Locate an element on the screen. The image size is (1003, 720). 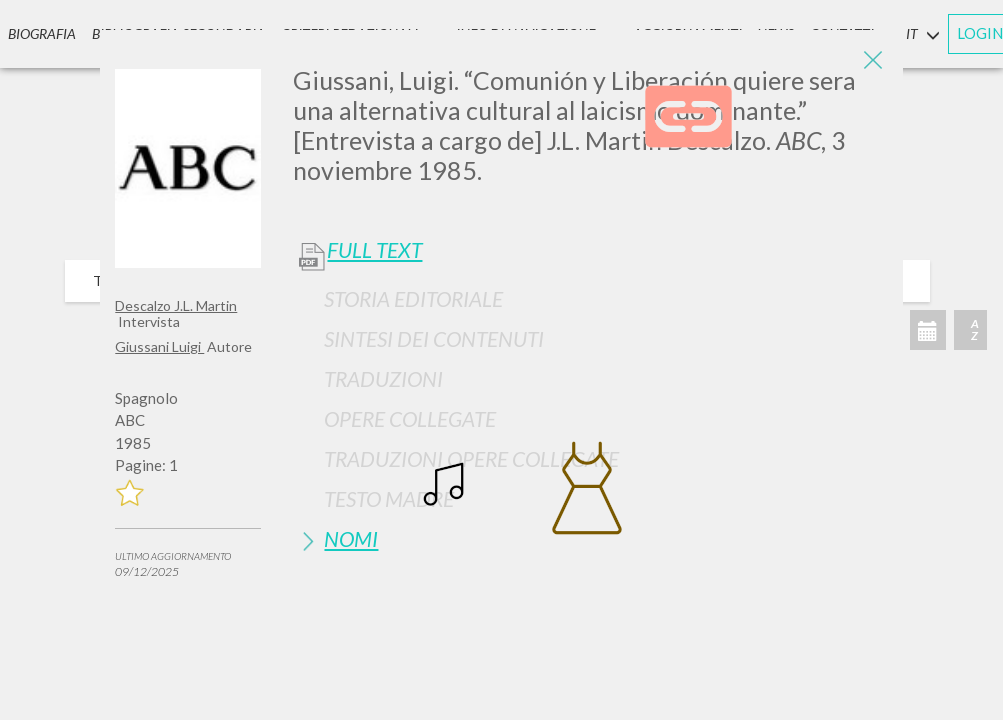
copy or share a link is located at coordinates (688, 116).